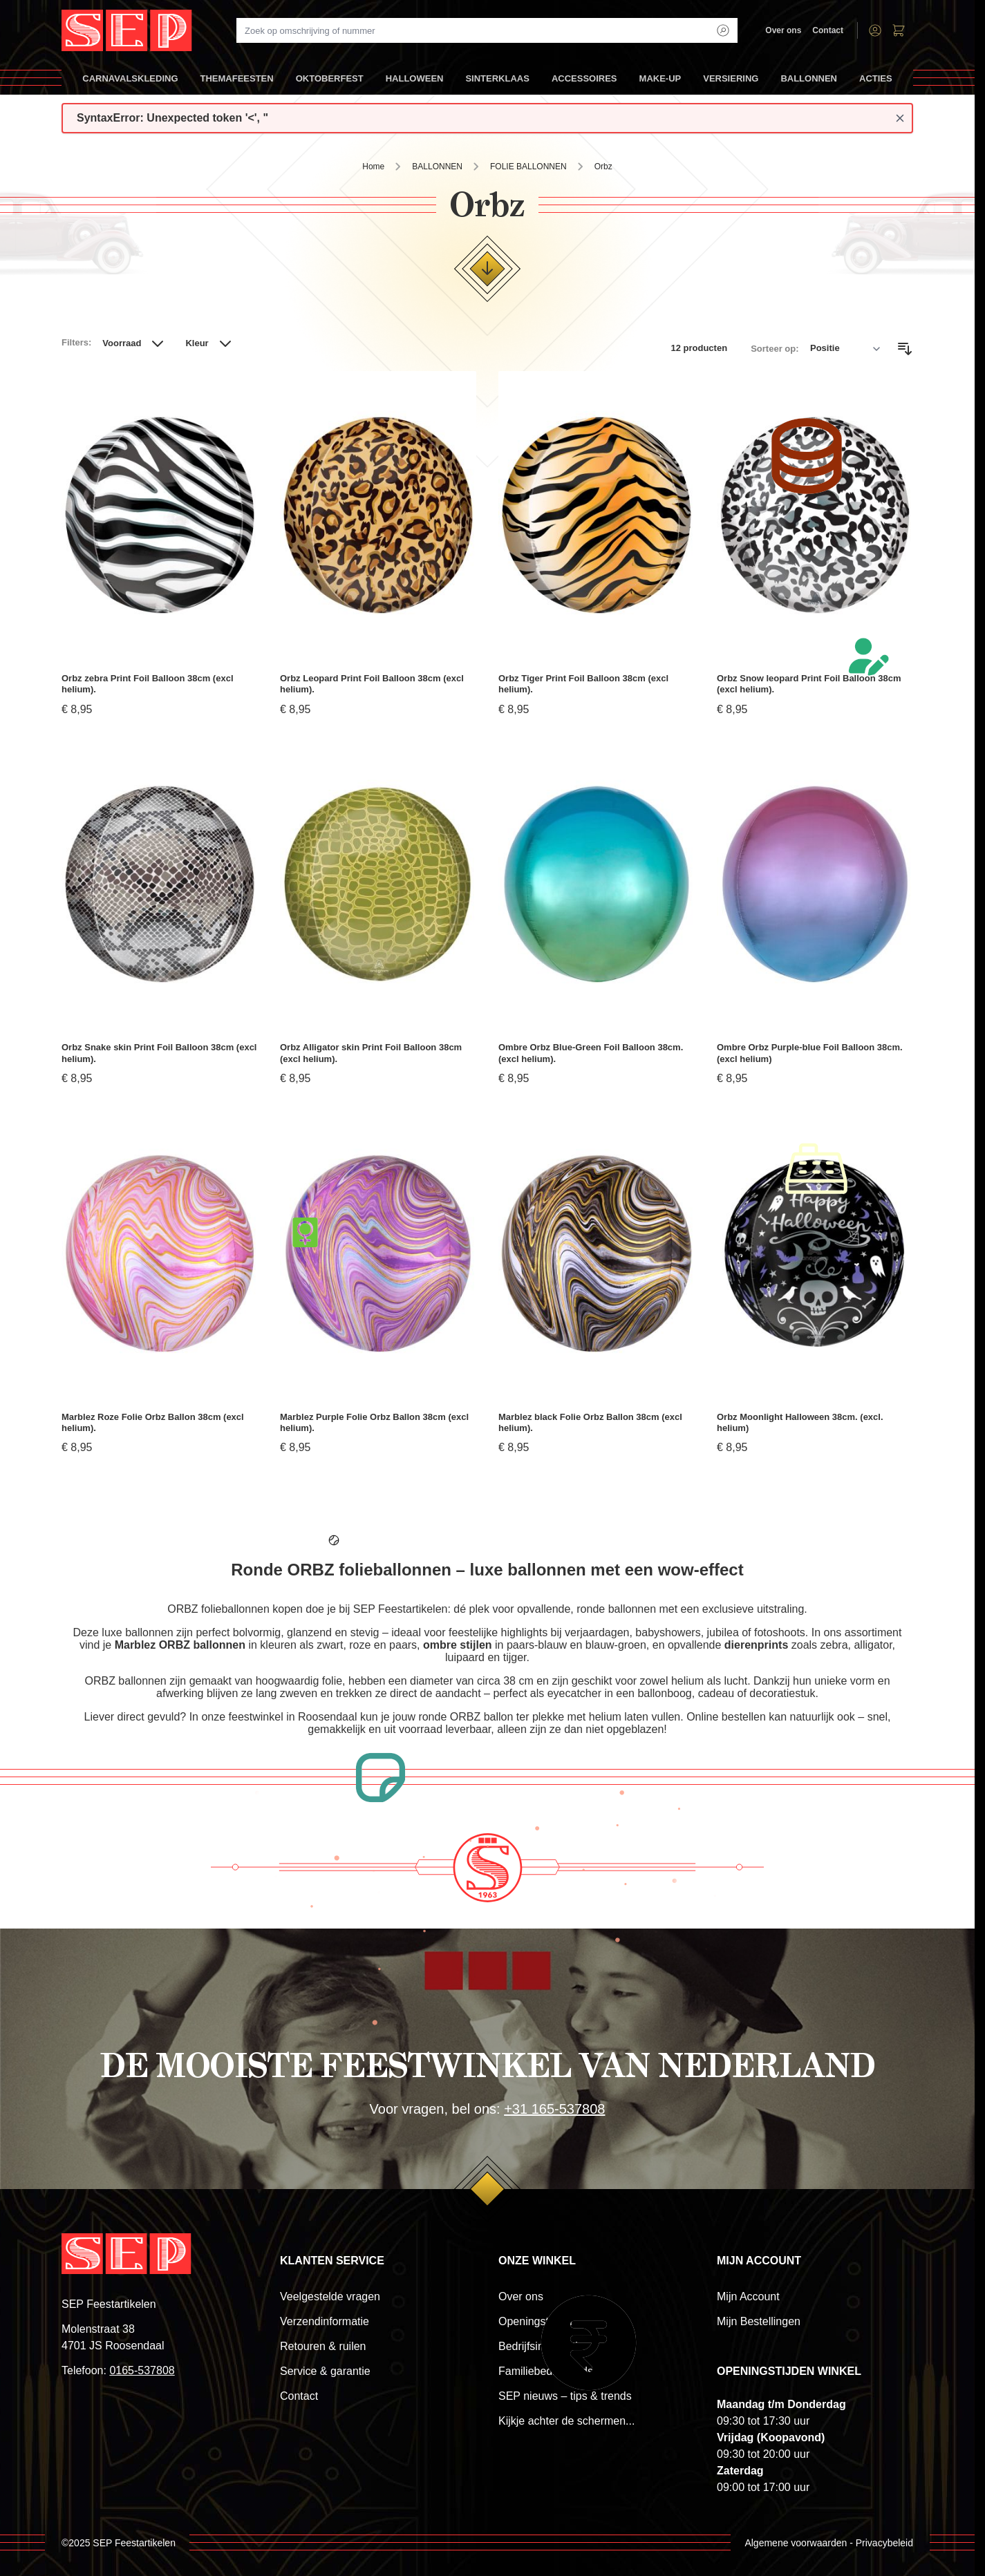 The image size is (985, 2576). What do you see at coordinates (816, 1172) in the screenshot?
I see `open point of sale system` at bounding box center [816, 1172].